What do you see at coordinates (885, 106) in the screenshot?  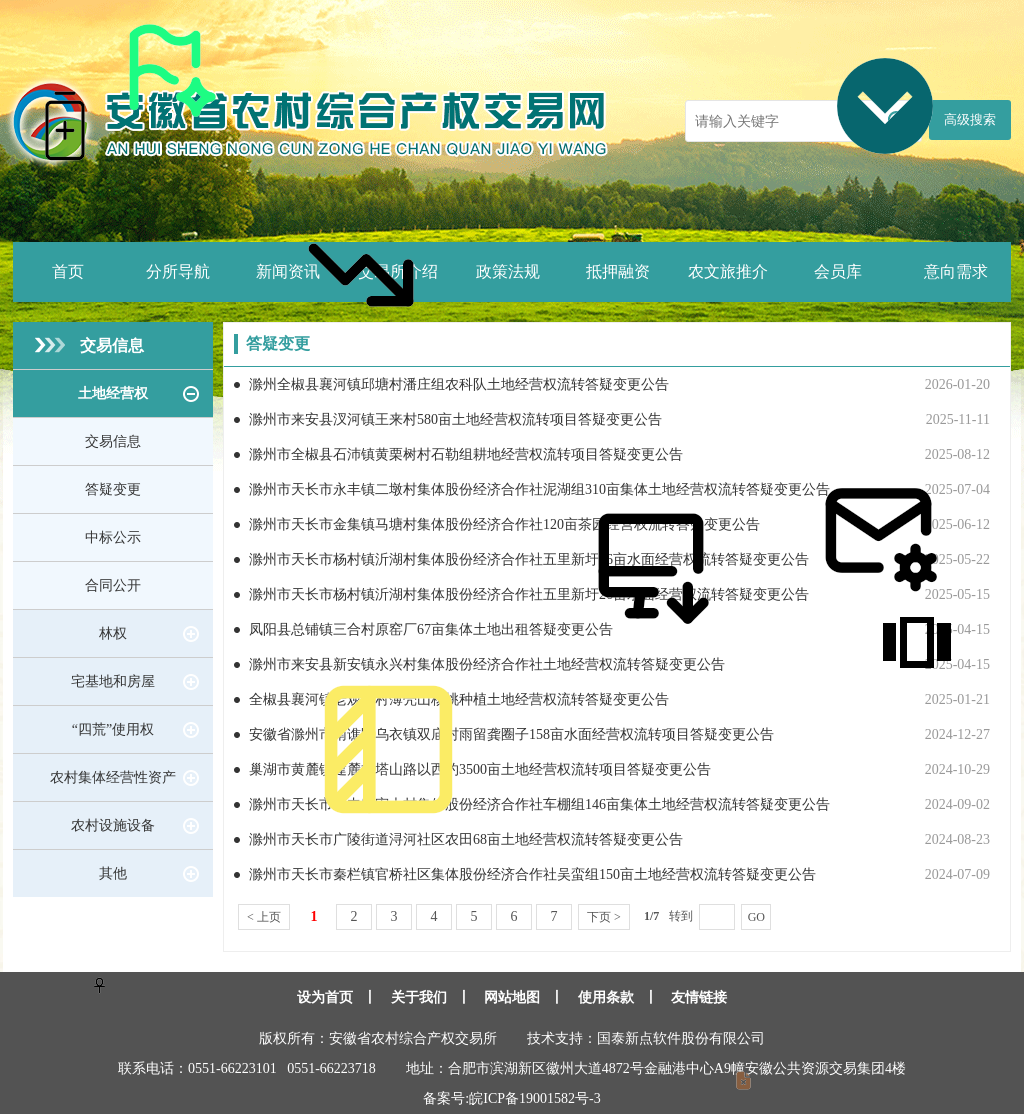 I see `expand to show more content` at bounding box center [885, 106].